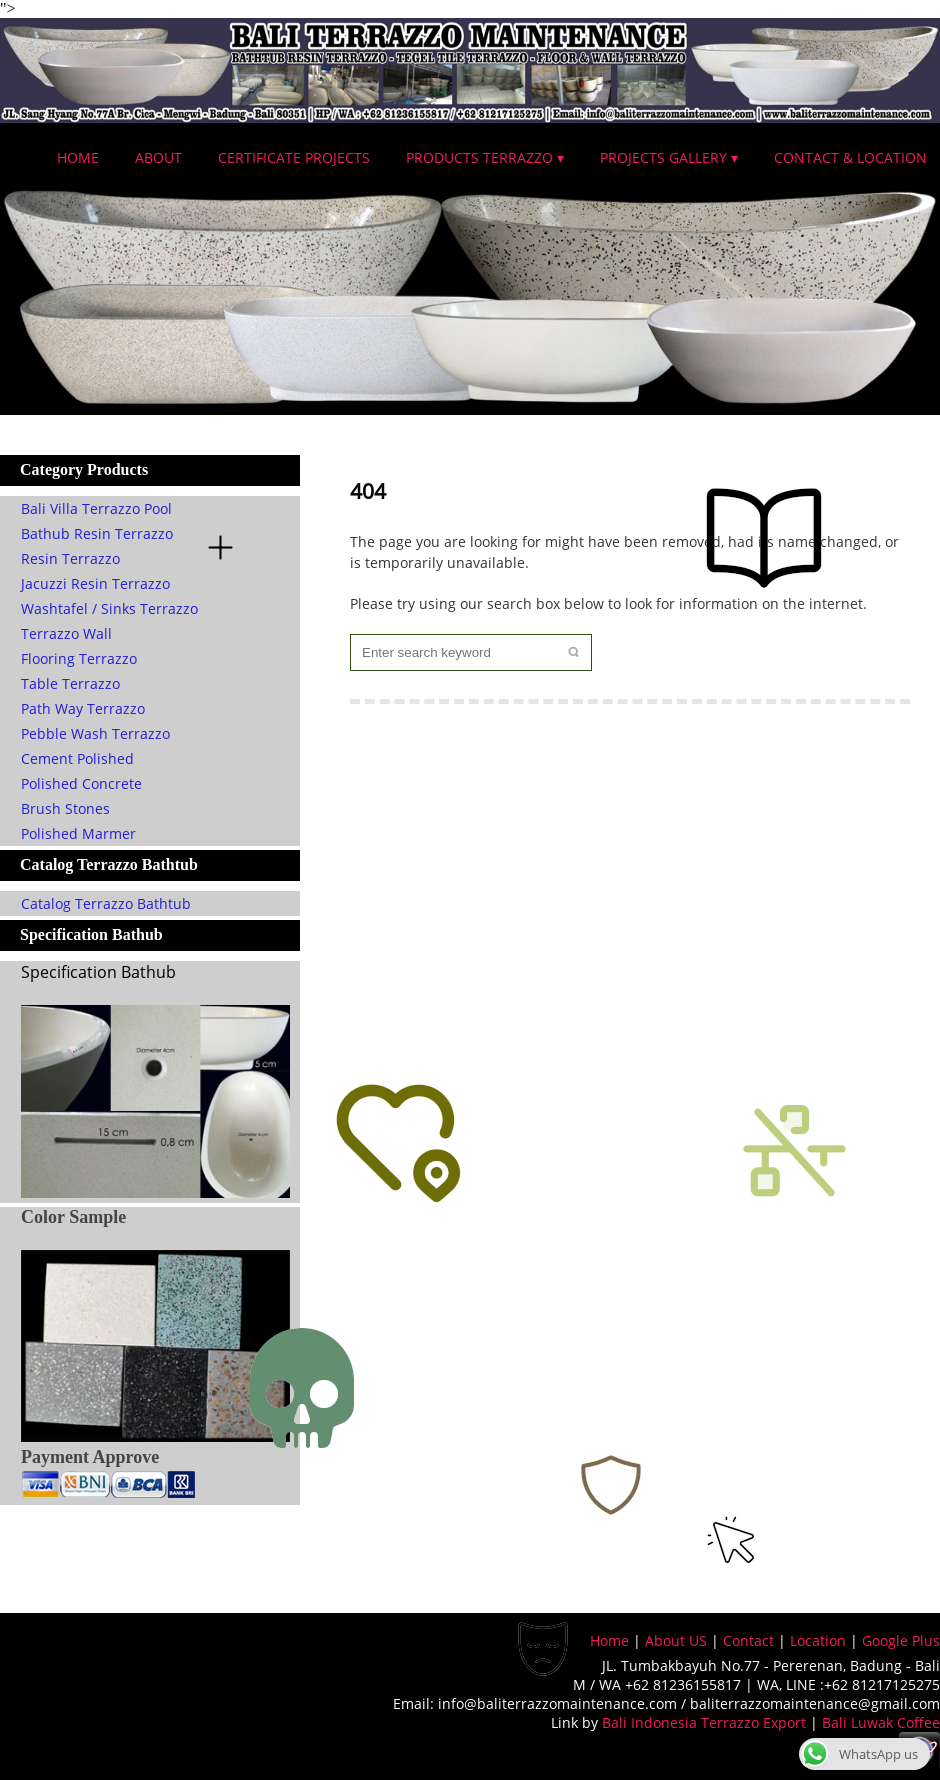  What do you see at coordinates (733, 1542) in the screenshot?
I see `click or tap to interact` at bounding box center [733, 1542].